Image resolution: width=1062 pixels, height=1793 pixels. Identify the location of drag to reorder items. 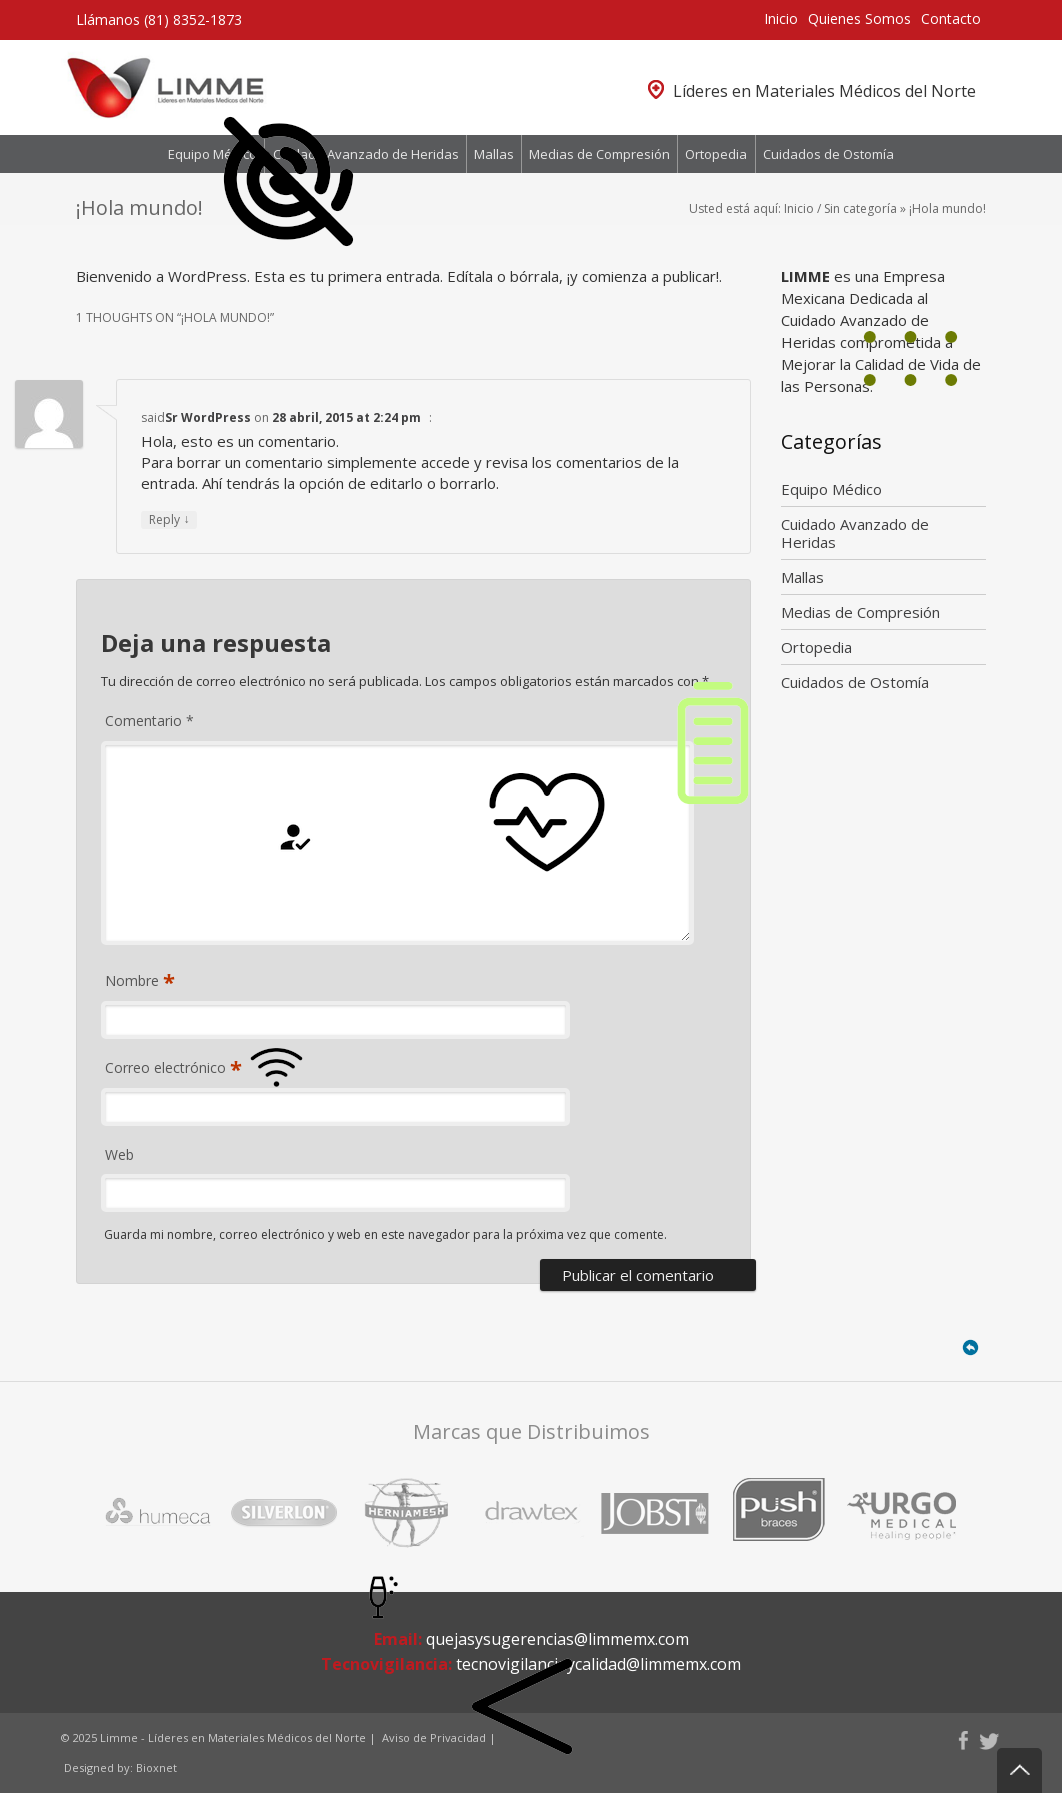
(910, 358).